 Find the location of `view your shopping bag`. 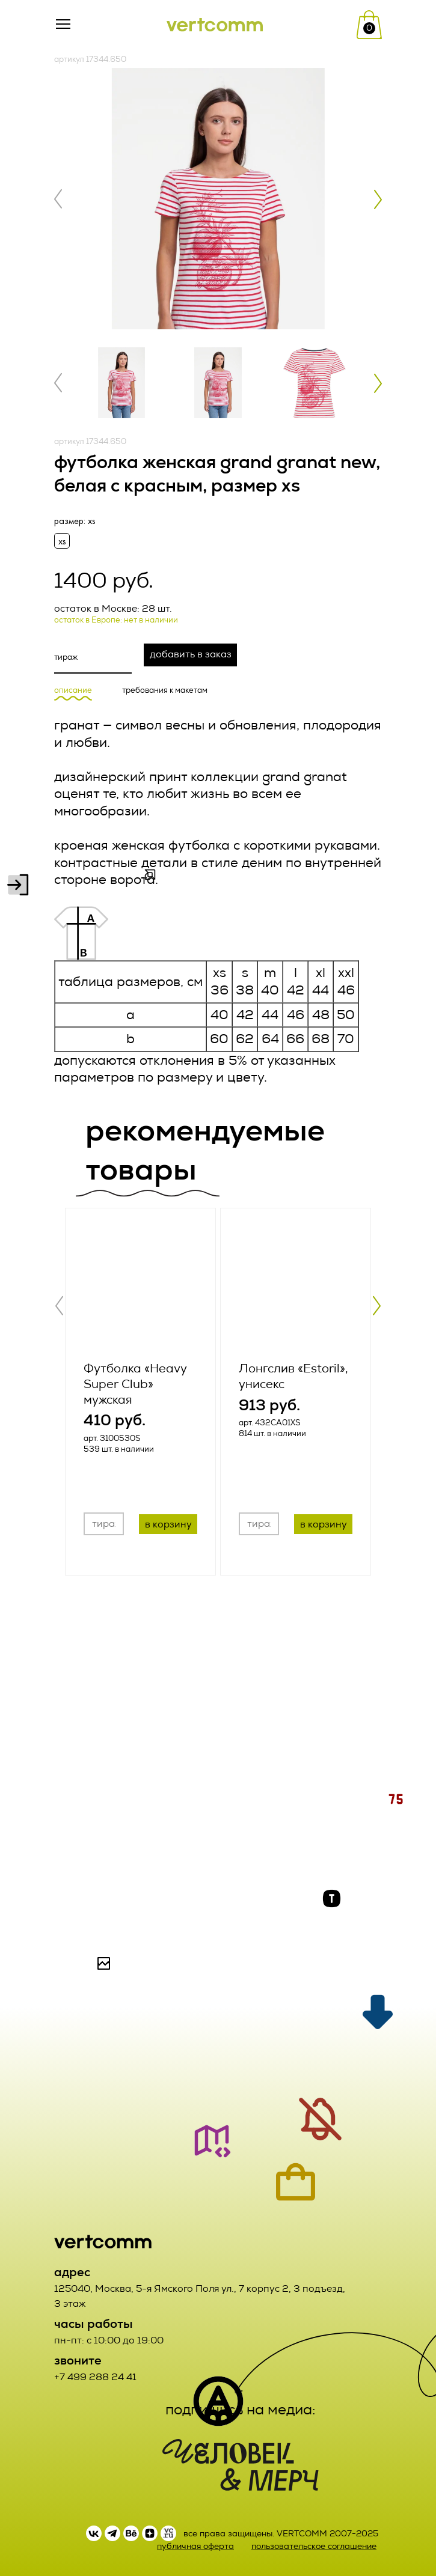

view your shopping bag is located at coordinates (295, 2184).